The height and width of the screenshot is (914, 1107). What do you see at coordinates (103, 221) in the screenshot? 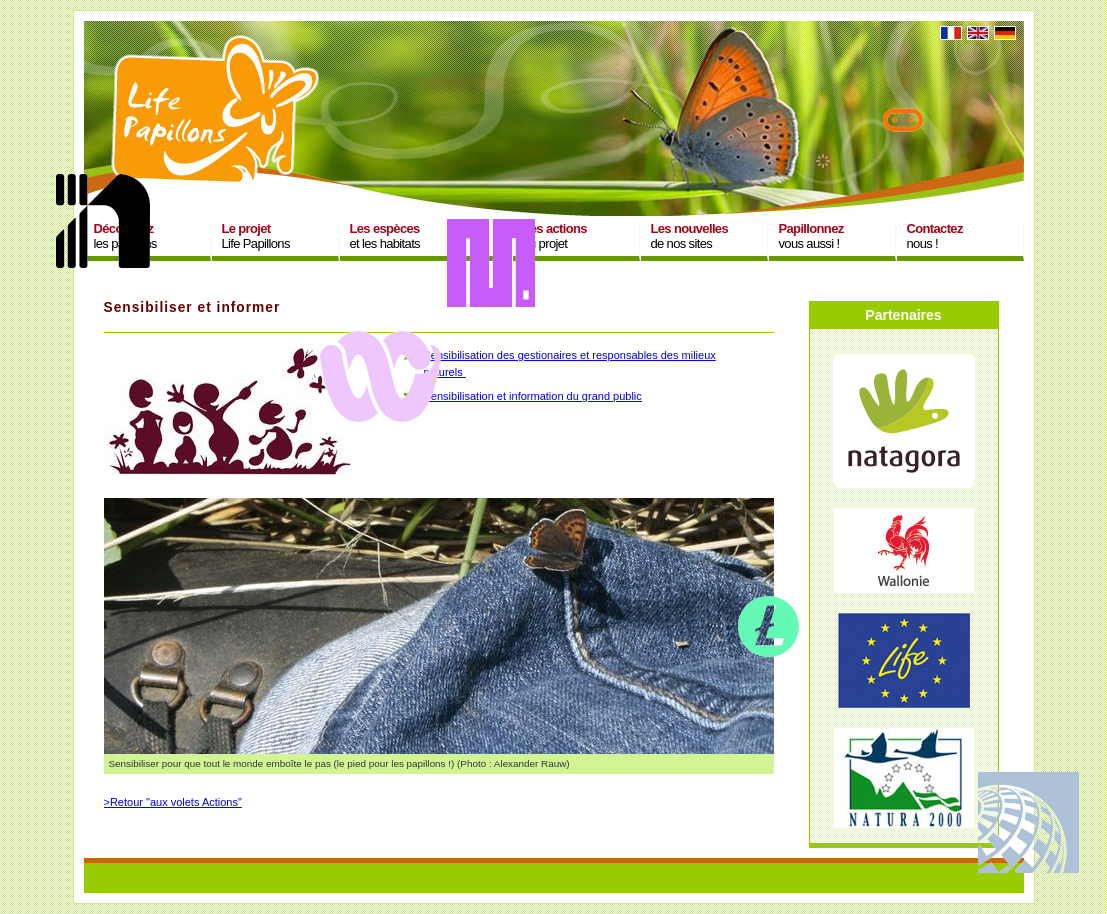
I see `infracost cloud cost estimation tool logo` at bounding box center [103, 221].